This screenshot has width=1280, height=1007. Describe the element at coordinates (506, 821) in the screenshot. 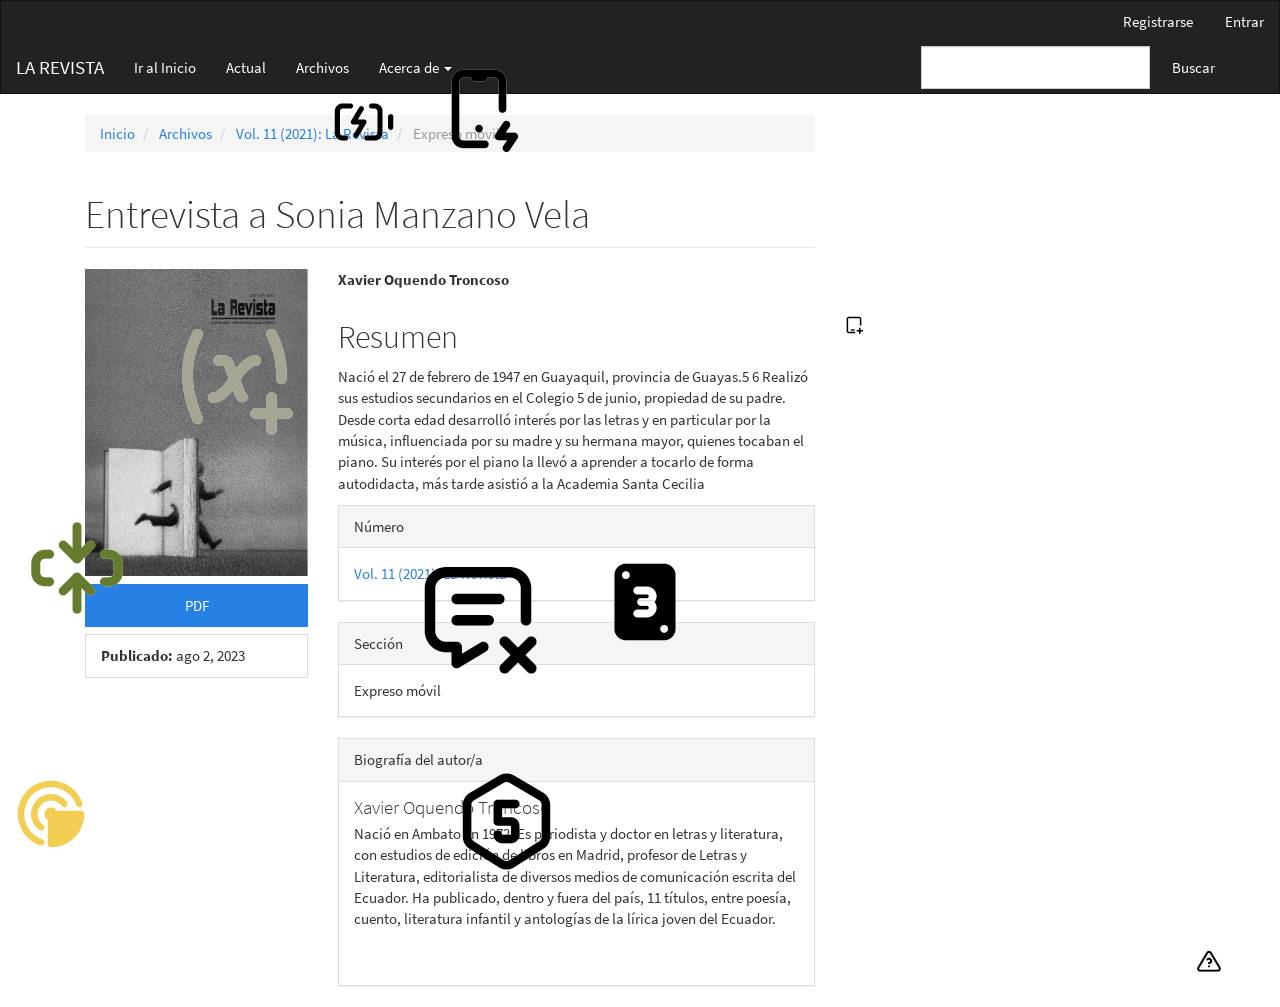

I see `indicates step 5 in a multi-step process` at that location.